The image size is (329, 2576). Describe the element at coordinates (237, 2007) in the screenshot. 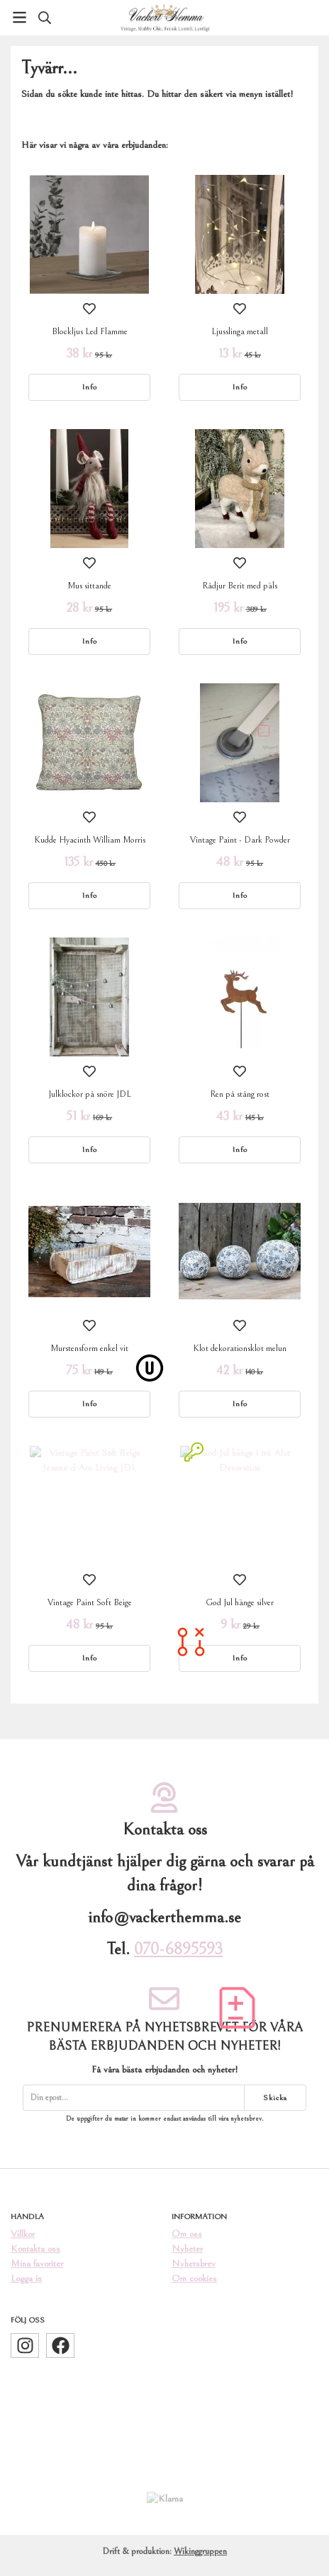

I see `view file differences or changes` at that location.